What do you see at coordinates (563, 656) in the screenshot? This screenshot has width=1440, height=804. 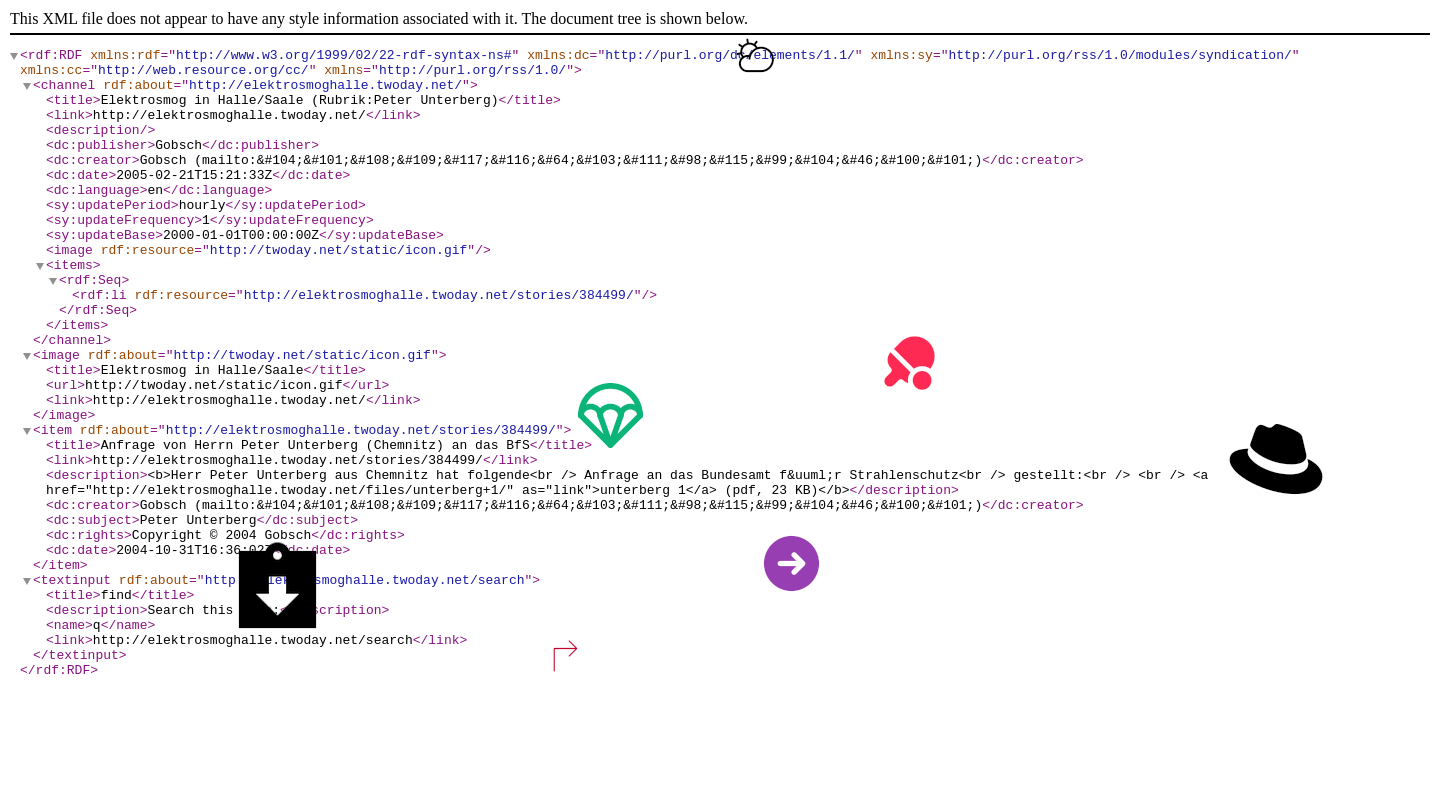 I see `redirect or forward content` at bounding box center [563, 656].